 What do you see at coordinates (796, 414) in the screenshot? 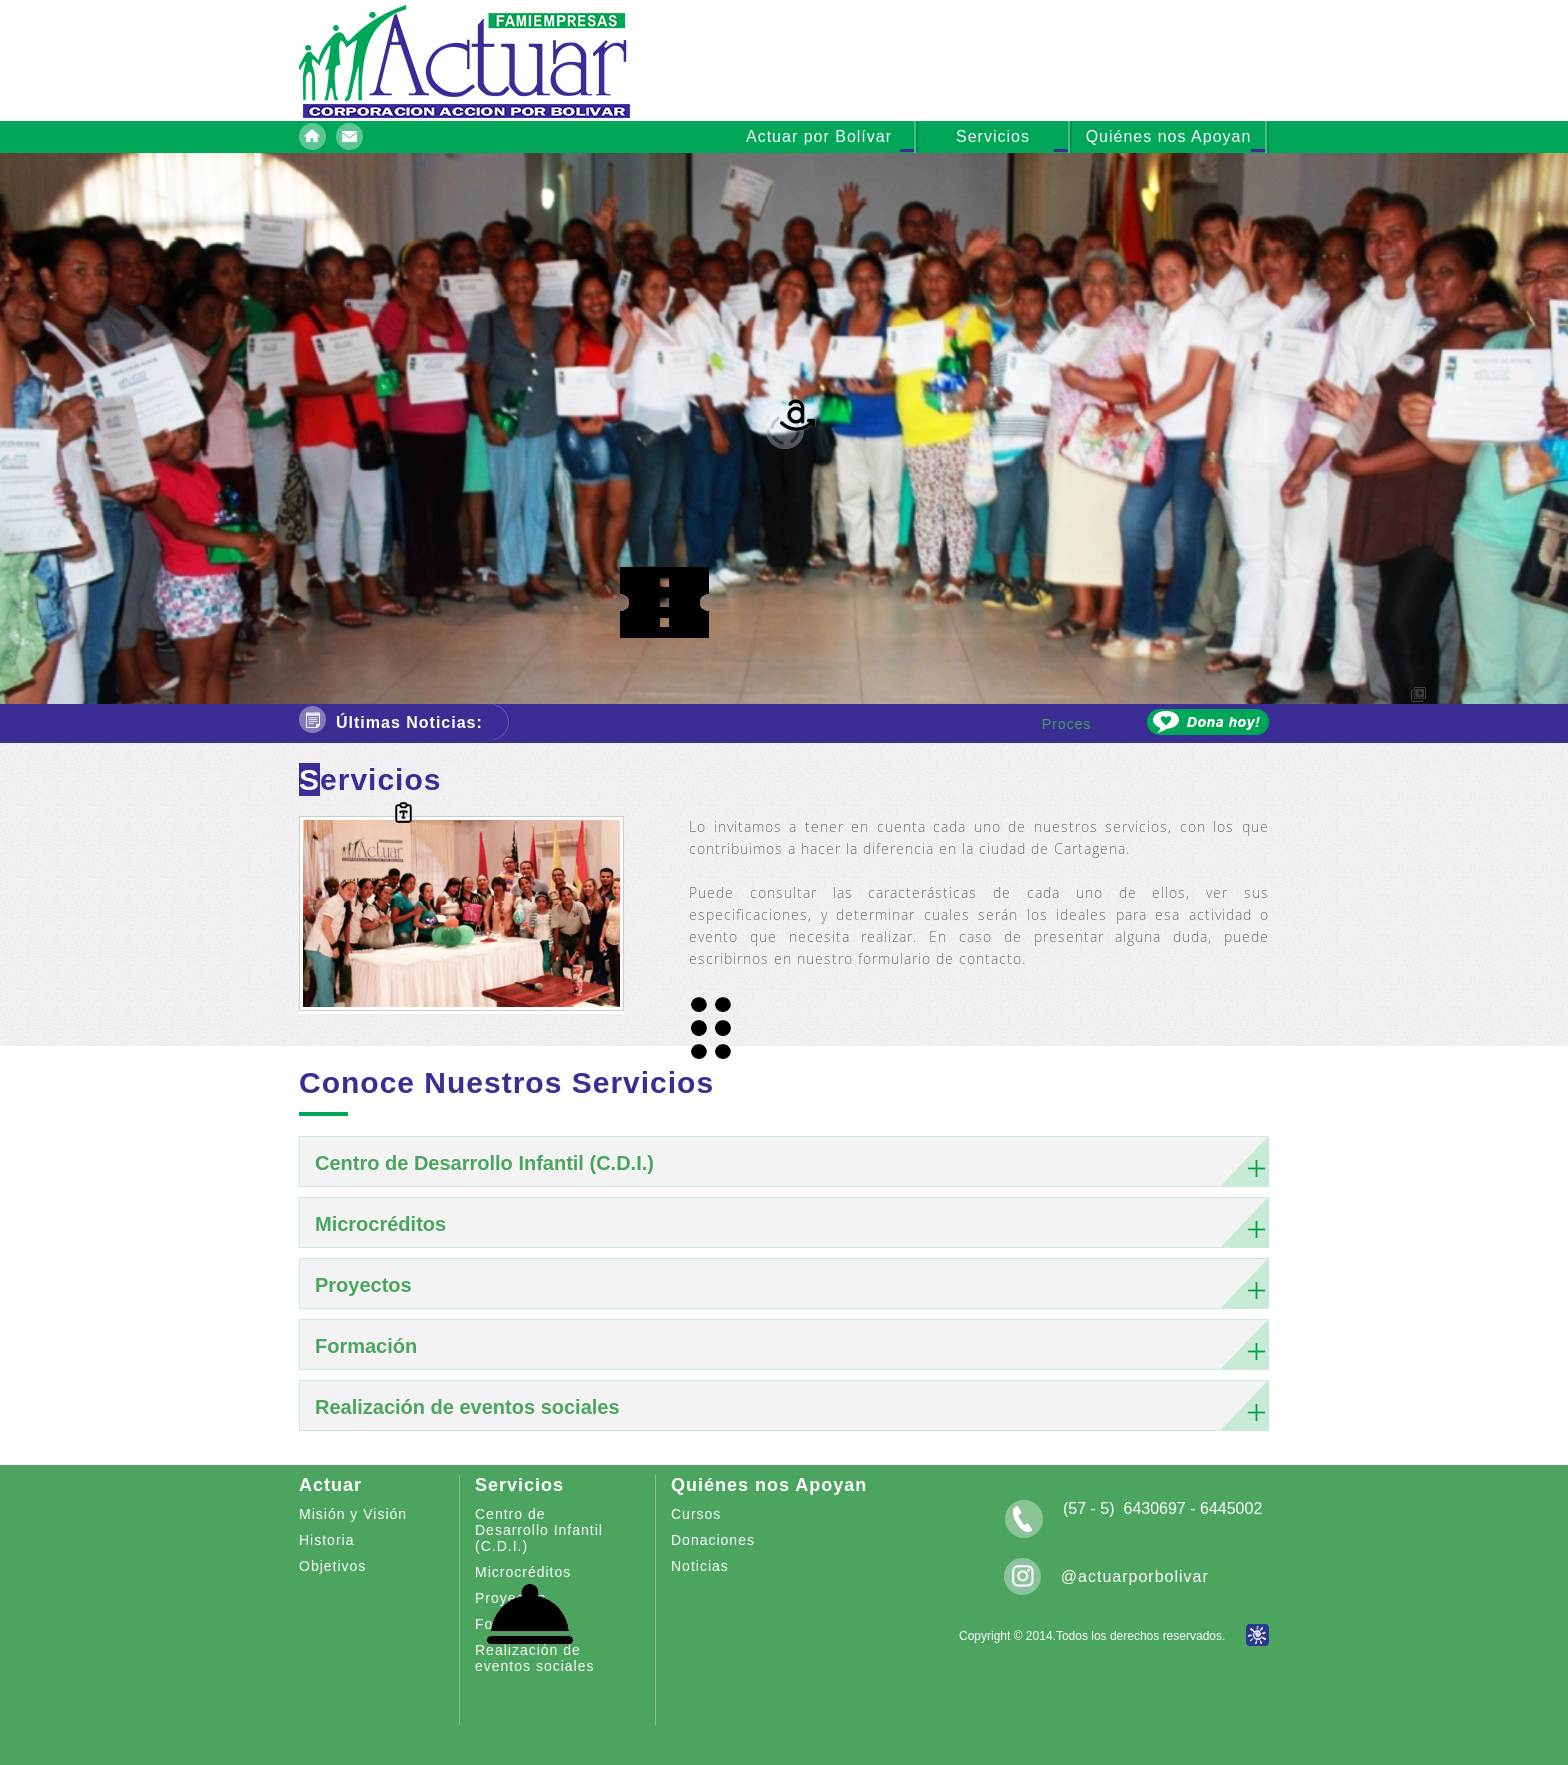
I see `open the Amazon app or website` at bounding box center [796, 414].